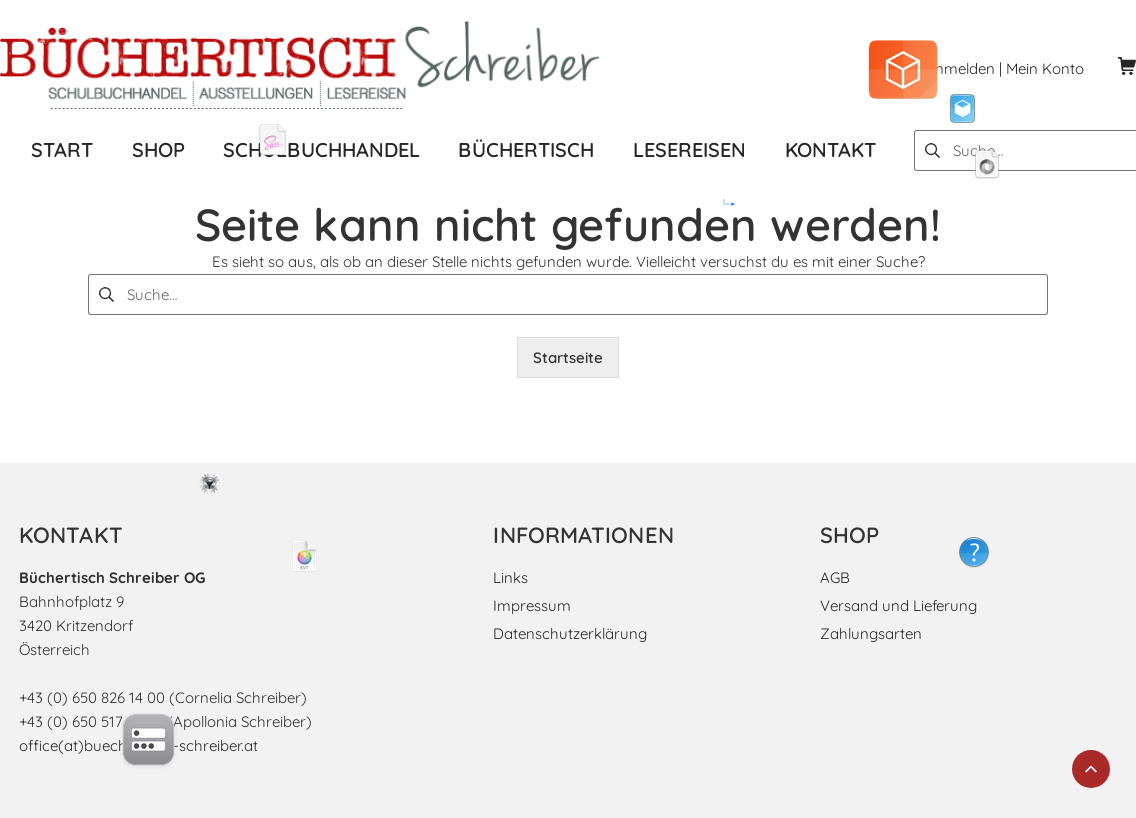  What do you see at coordinates (304, 556) in the screenshot?
I see `a KVT text file associated with Krita vector graphics` at bounding box center [304, 556].